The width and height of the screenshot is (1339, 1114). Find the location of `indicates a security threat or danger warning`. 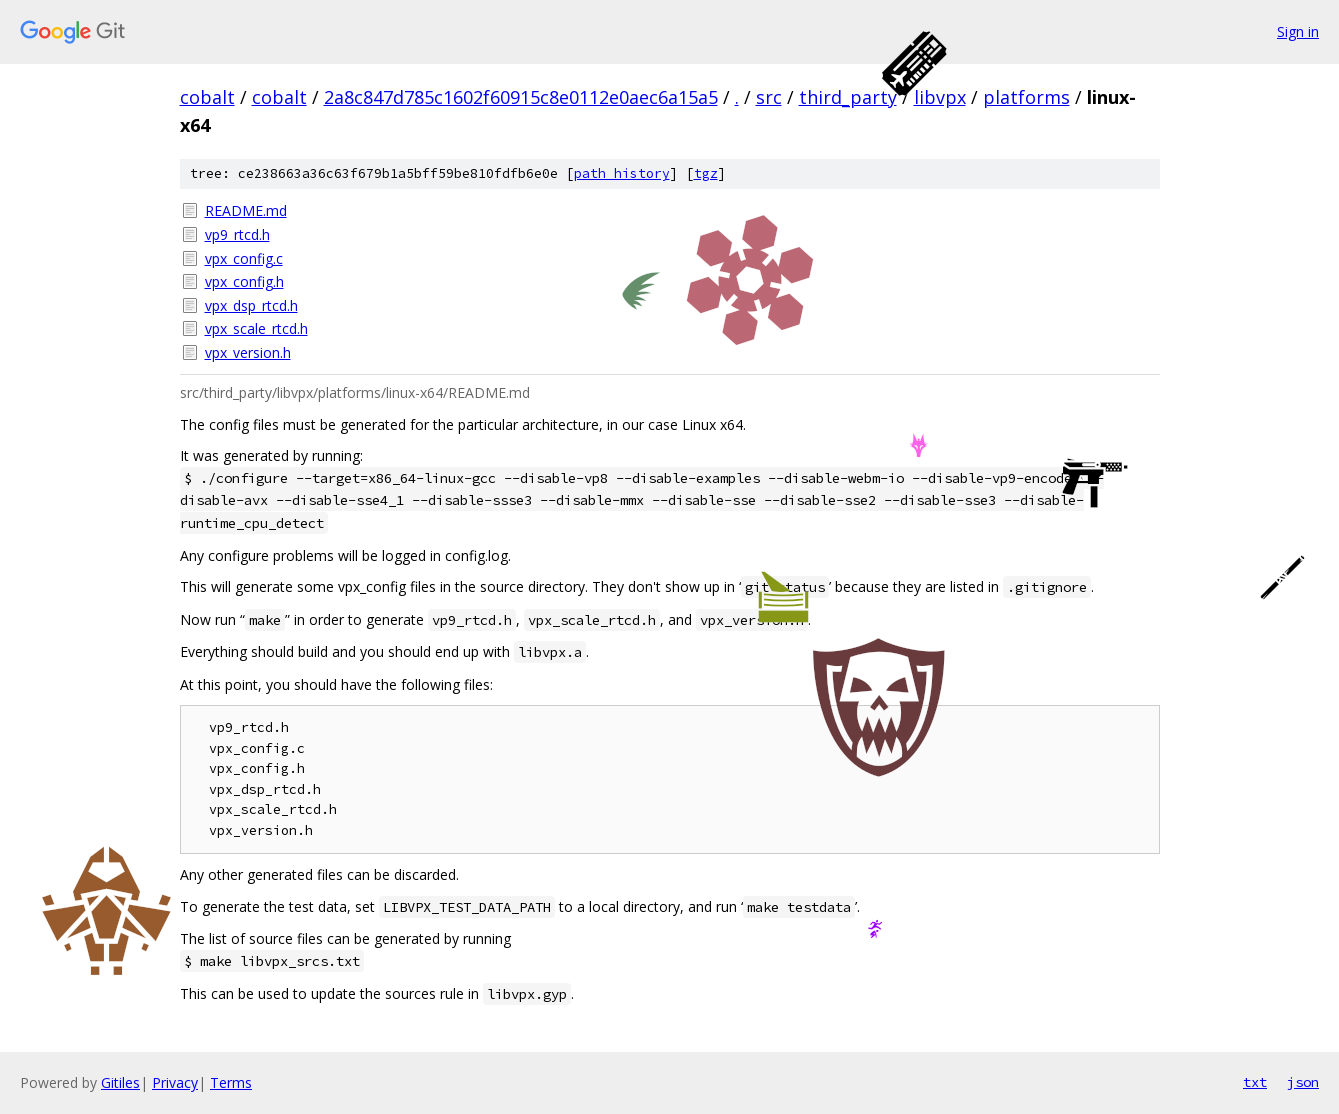

indicates a security threat or danger warning is located at coordinates (878, 707).